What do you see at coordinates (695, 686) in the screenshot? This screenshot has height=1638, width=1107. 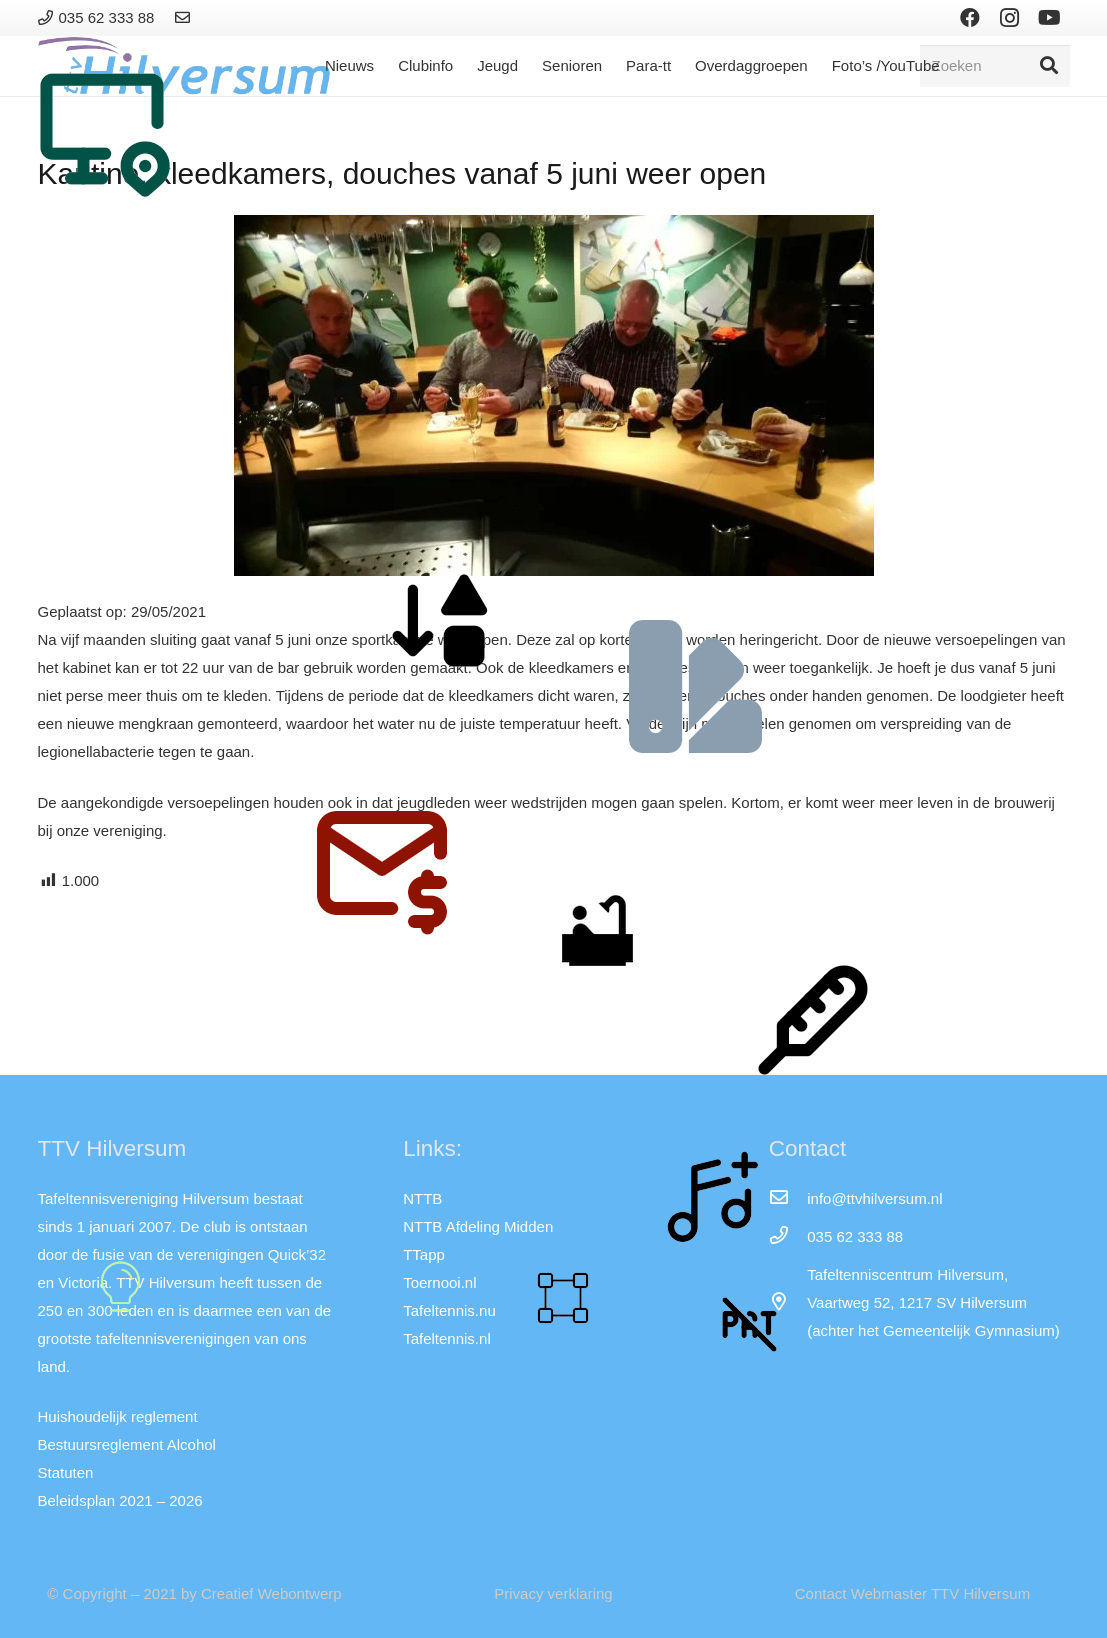 I see `open color picker or palette options` at bounding box center [695, 686].